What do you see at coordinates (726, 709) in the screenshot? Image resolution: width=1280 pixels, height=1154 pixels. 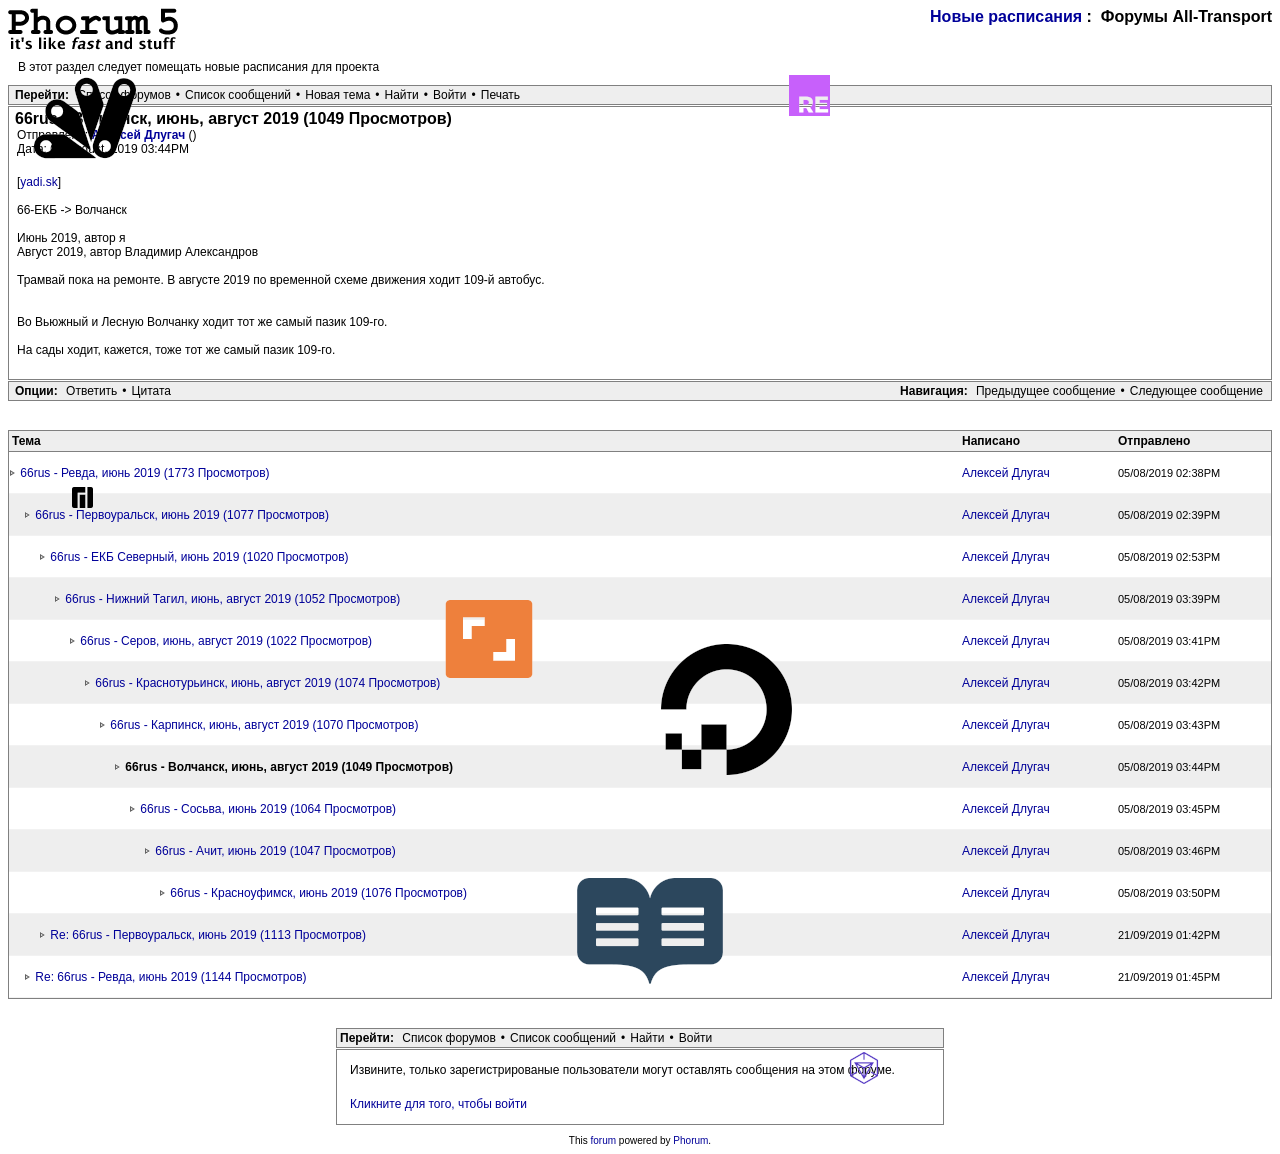 I see `DigitalOcean logo` at bounding box center [726, 709].